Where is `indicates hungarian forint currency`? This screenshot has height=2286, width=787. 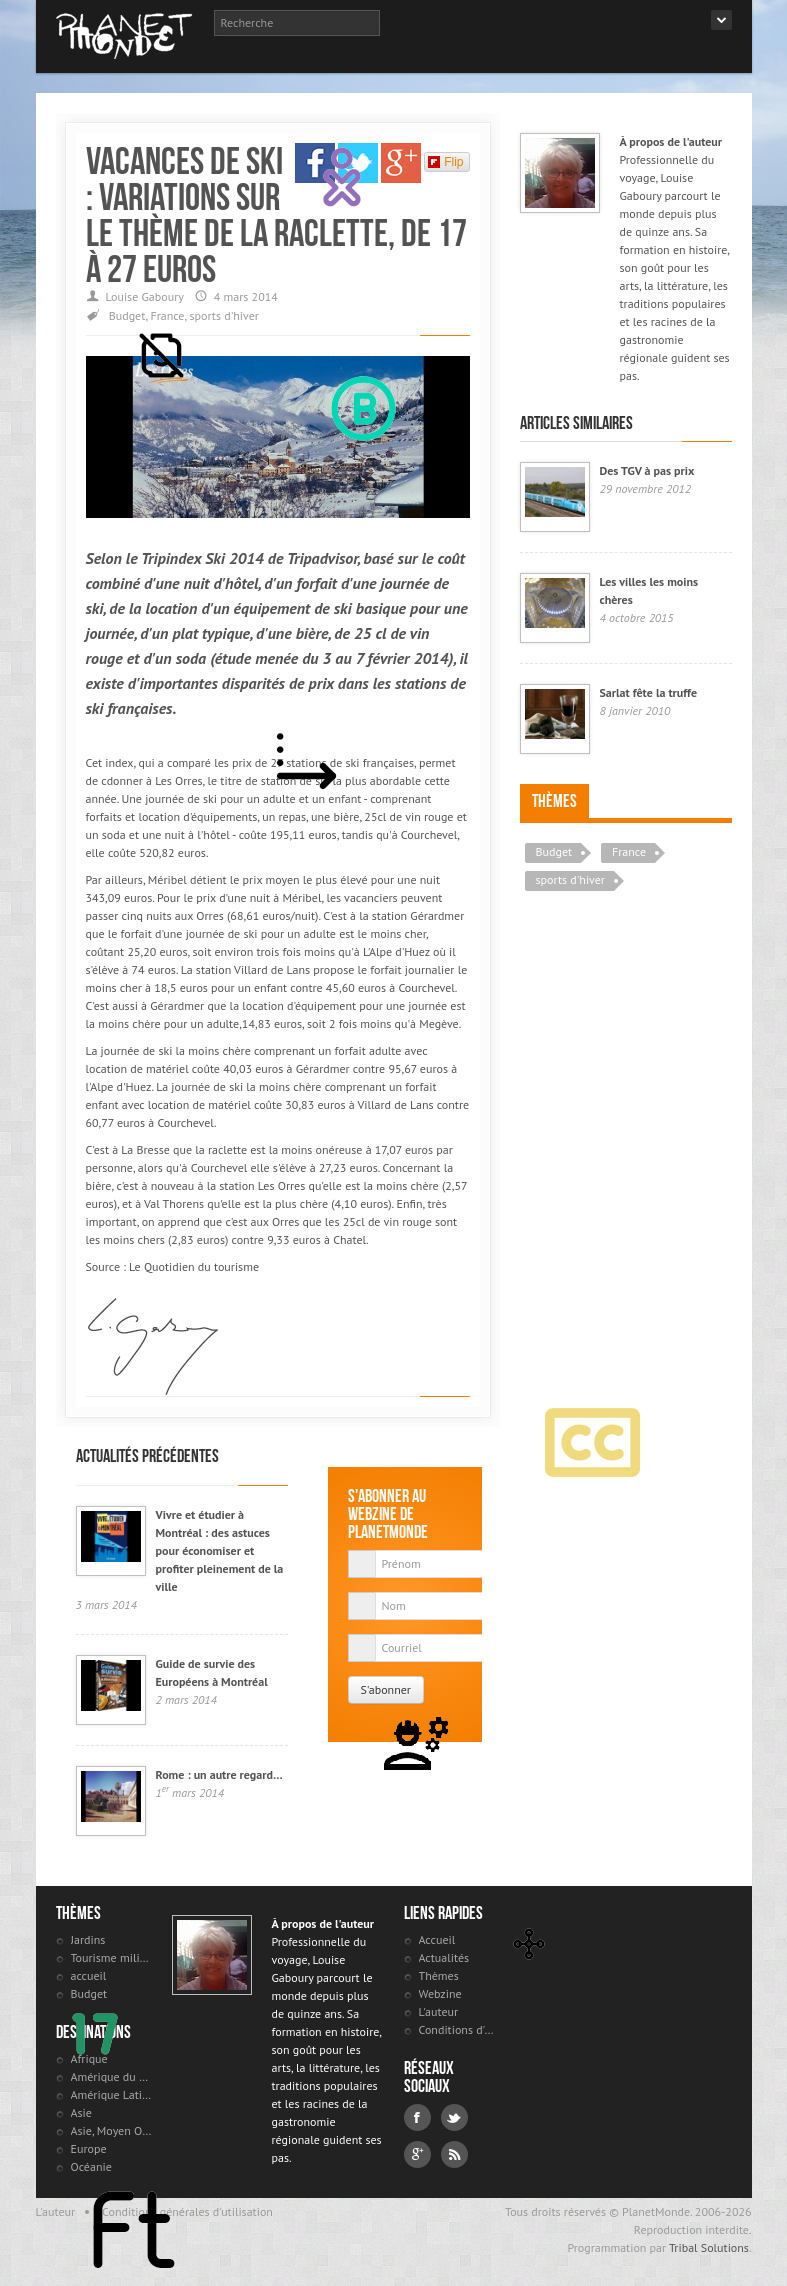
indicates hungarian forint currency is located at coordinates (134, 2232).